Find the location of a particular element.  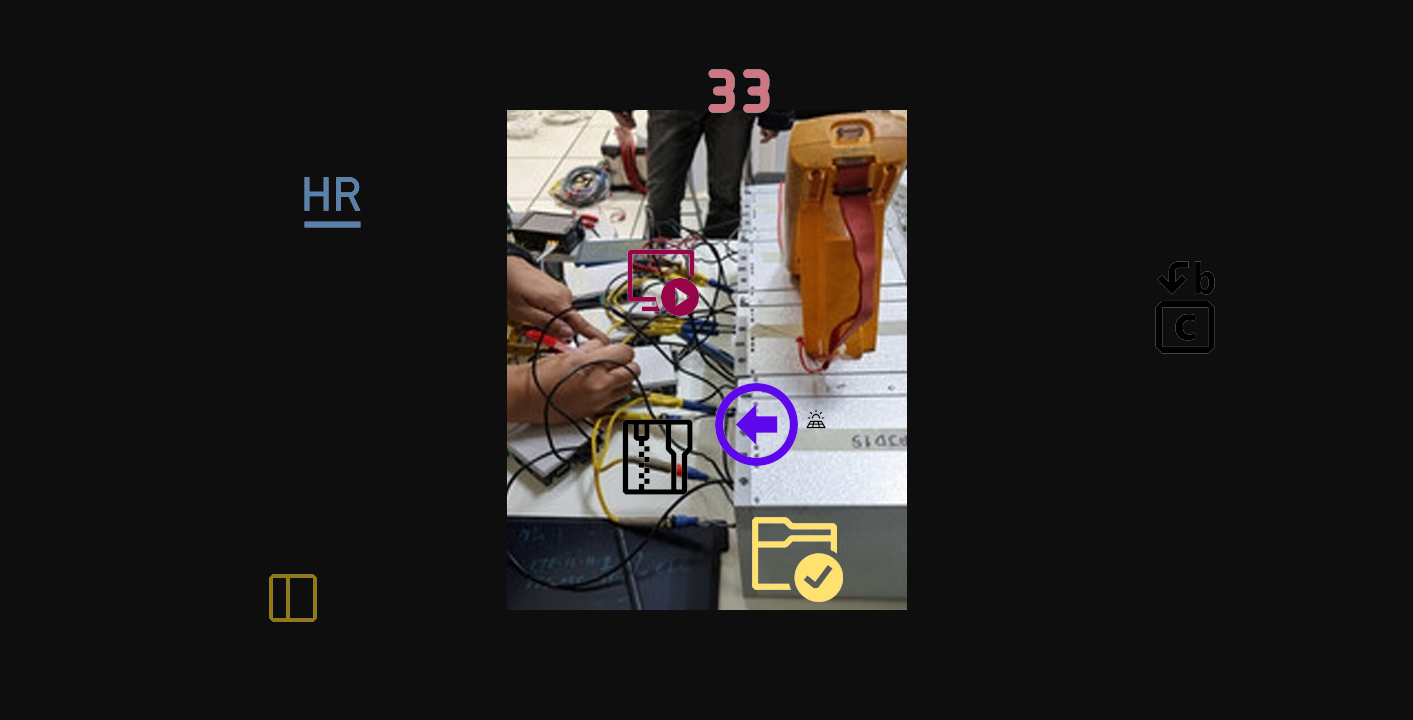

indicates a virtual machine is currently running is located at coordinates (661, 278).